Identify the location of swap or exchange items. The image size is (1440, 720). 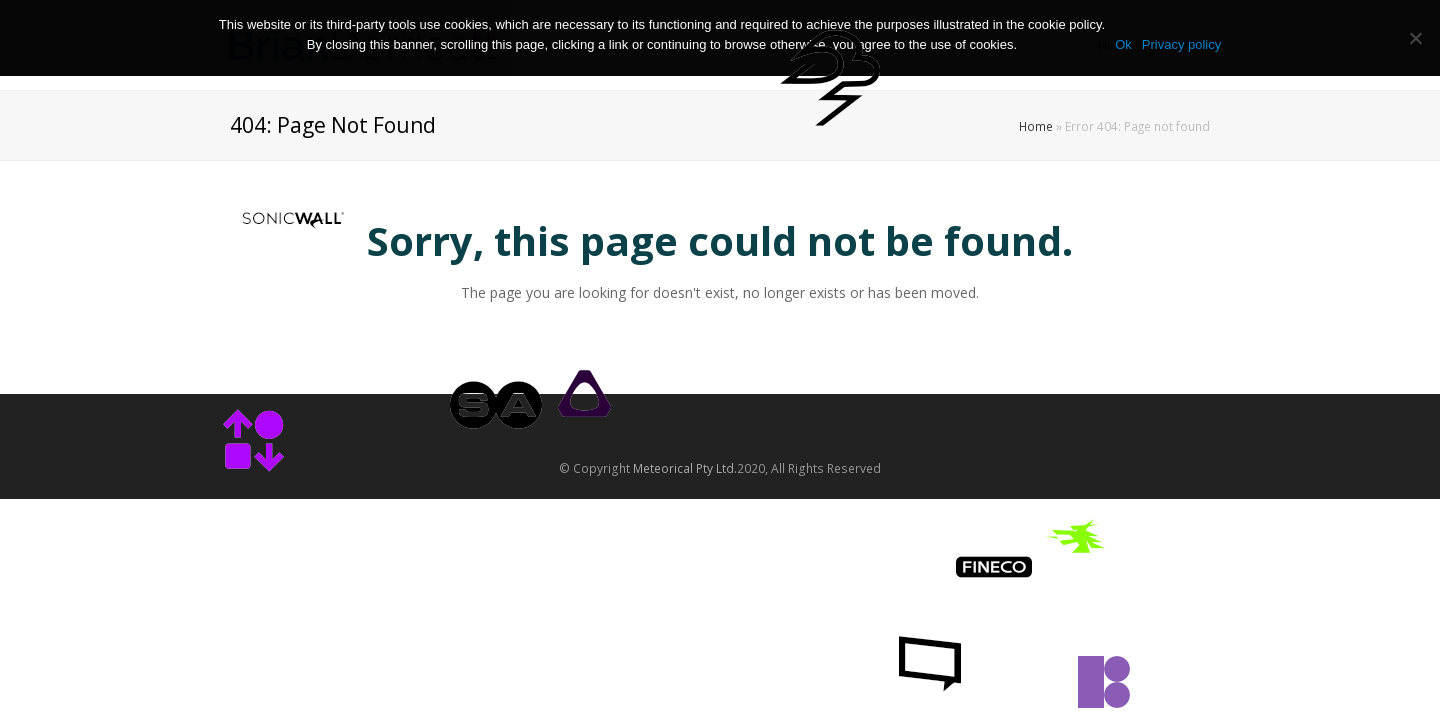
(253, 440).